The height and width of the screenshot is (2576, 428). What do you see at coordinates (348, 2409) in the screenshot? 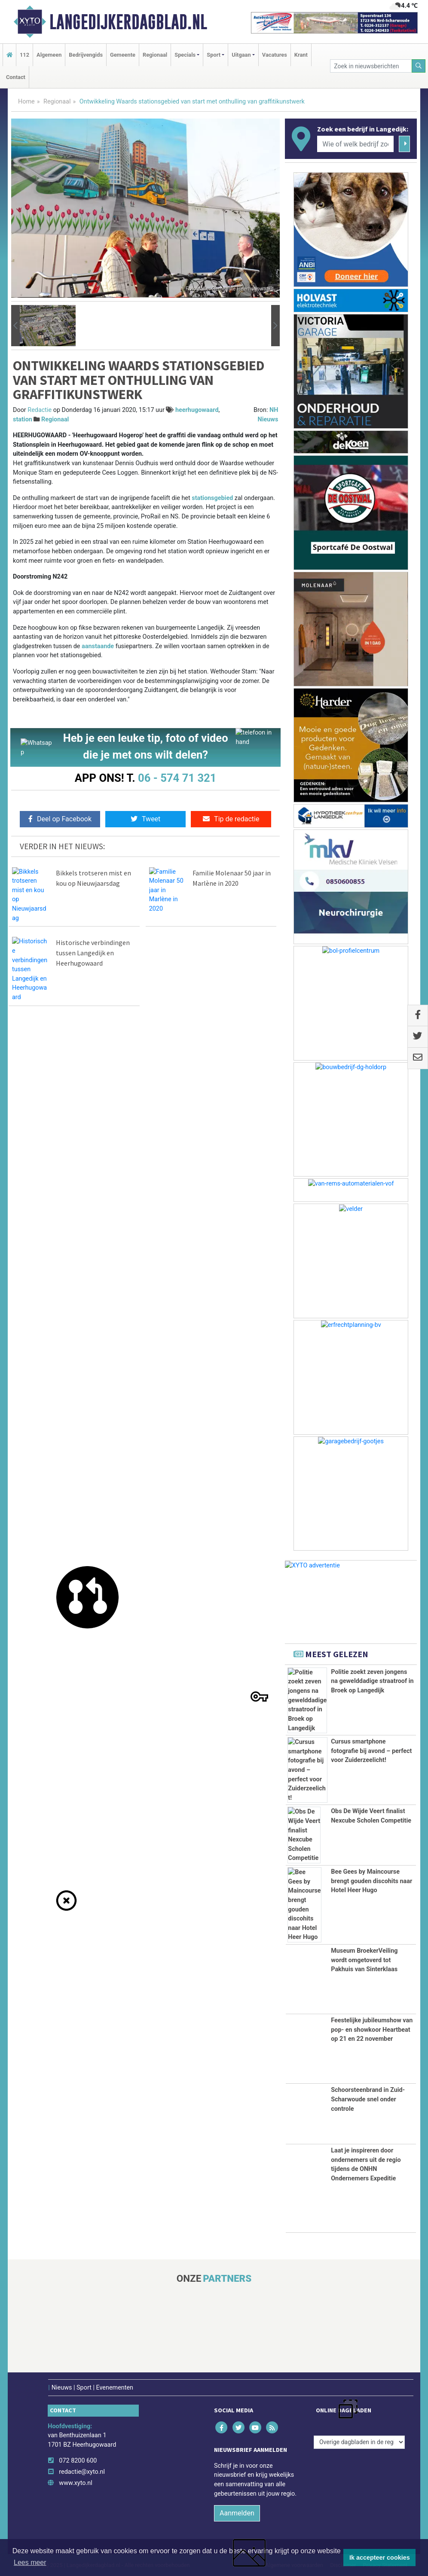
I see `select background layer` at bounding box center [348, 2409].